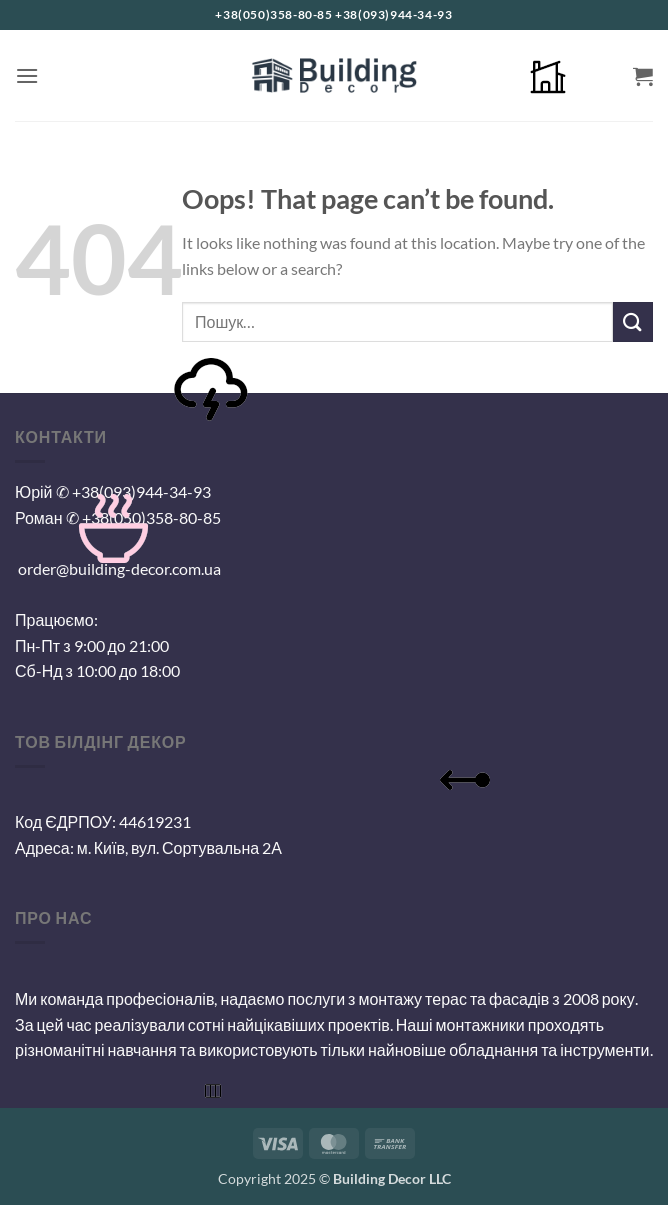 This screenshot has height=1205, width=668. What do you see at coordinates (548, 77) in the screenshot?
I see `navigate to home screen` at bounding box center [548, 77].